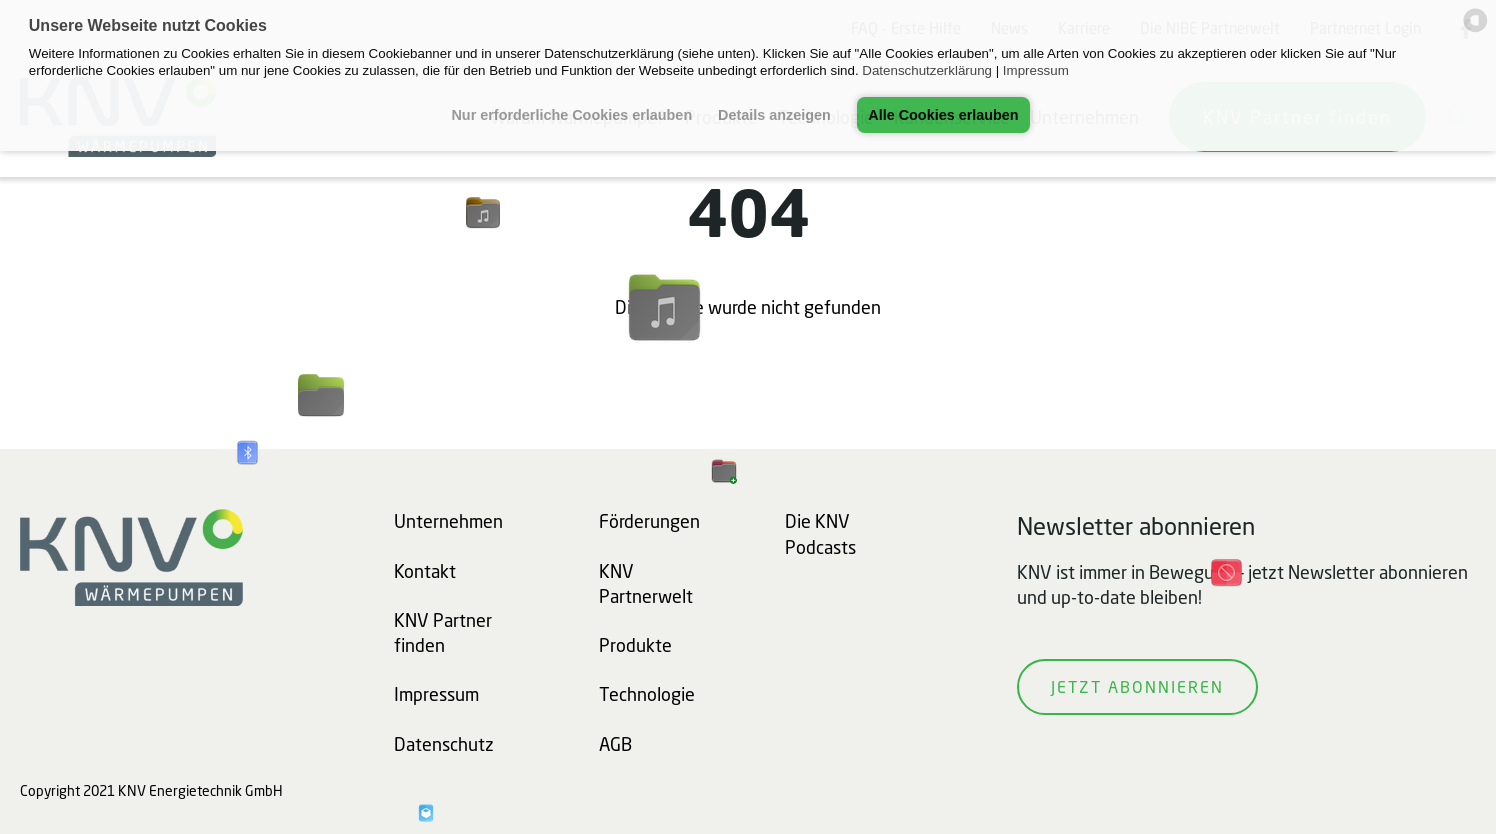 The width and height of the screenshot is (1496, 834). What do you see at coordinates (1226, 571) in the screenshot?
I see `indicates a missing or unavailable image` at bounding box center [1226, 571].